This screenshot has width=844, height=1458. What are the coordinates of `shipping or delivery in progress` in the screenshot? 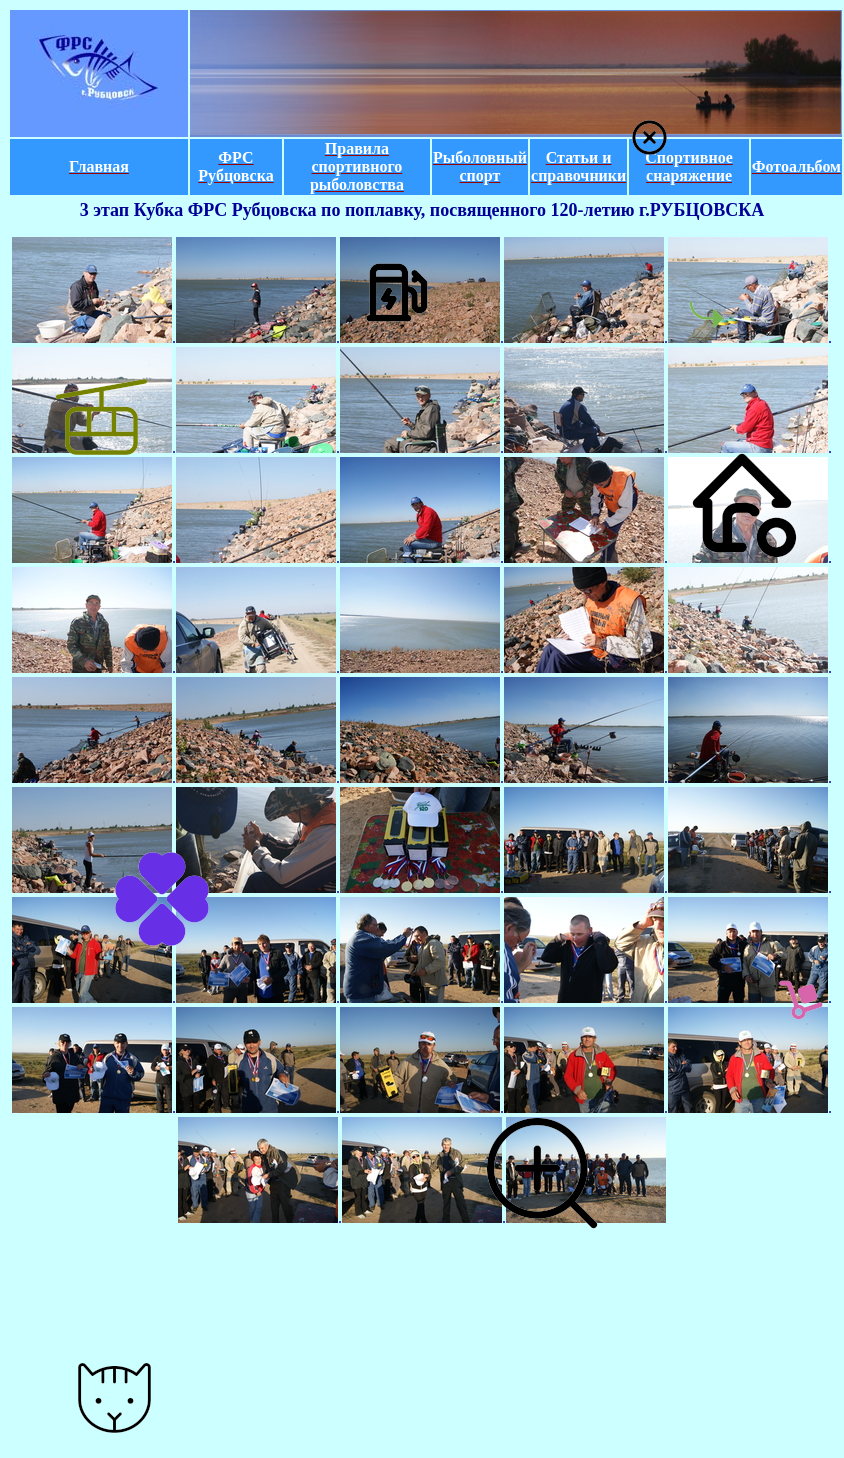 It's located at (801, 1000).